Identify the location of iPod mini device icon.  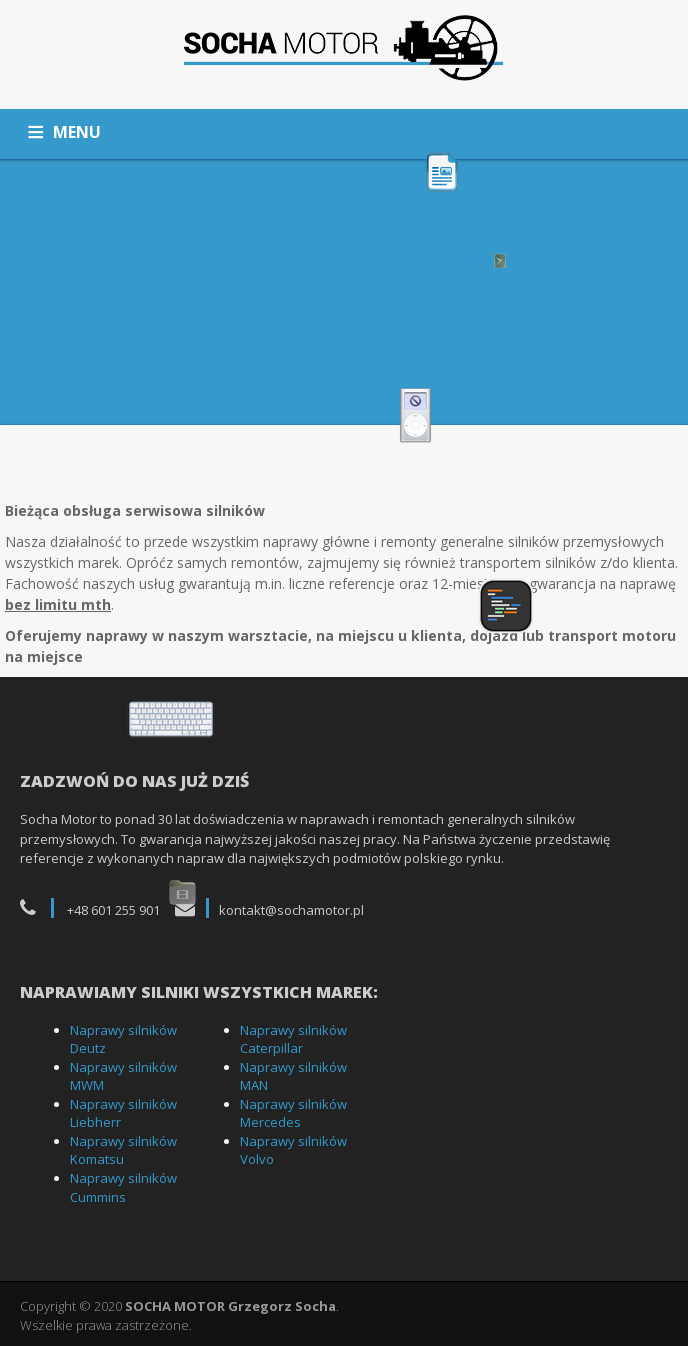
(415, 415).